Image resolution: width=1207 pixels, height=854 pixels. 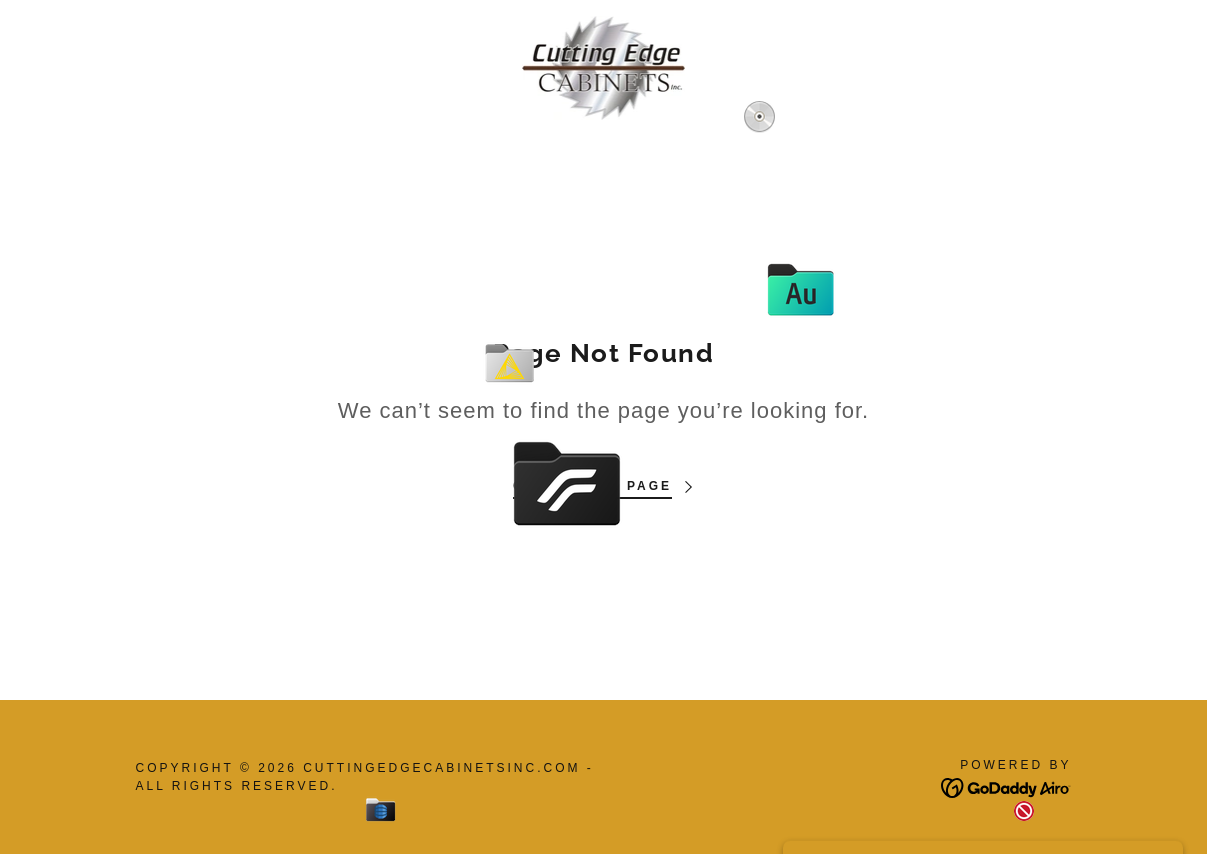 I want to click on clear or delete text from an input field, so click(x=1024, y=811).